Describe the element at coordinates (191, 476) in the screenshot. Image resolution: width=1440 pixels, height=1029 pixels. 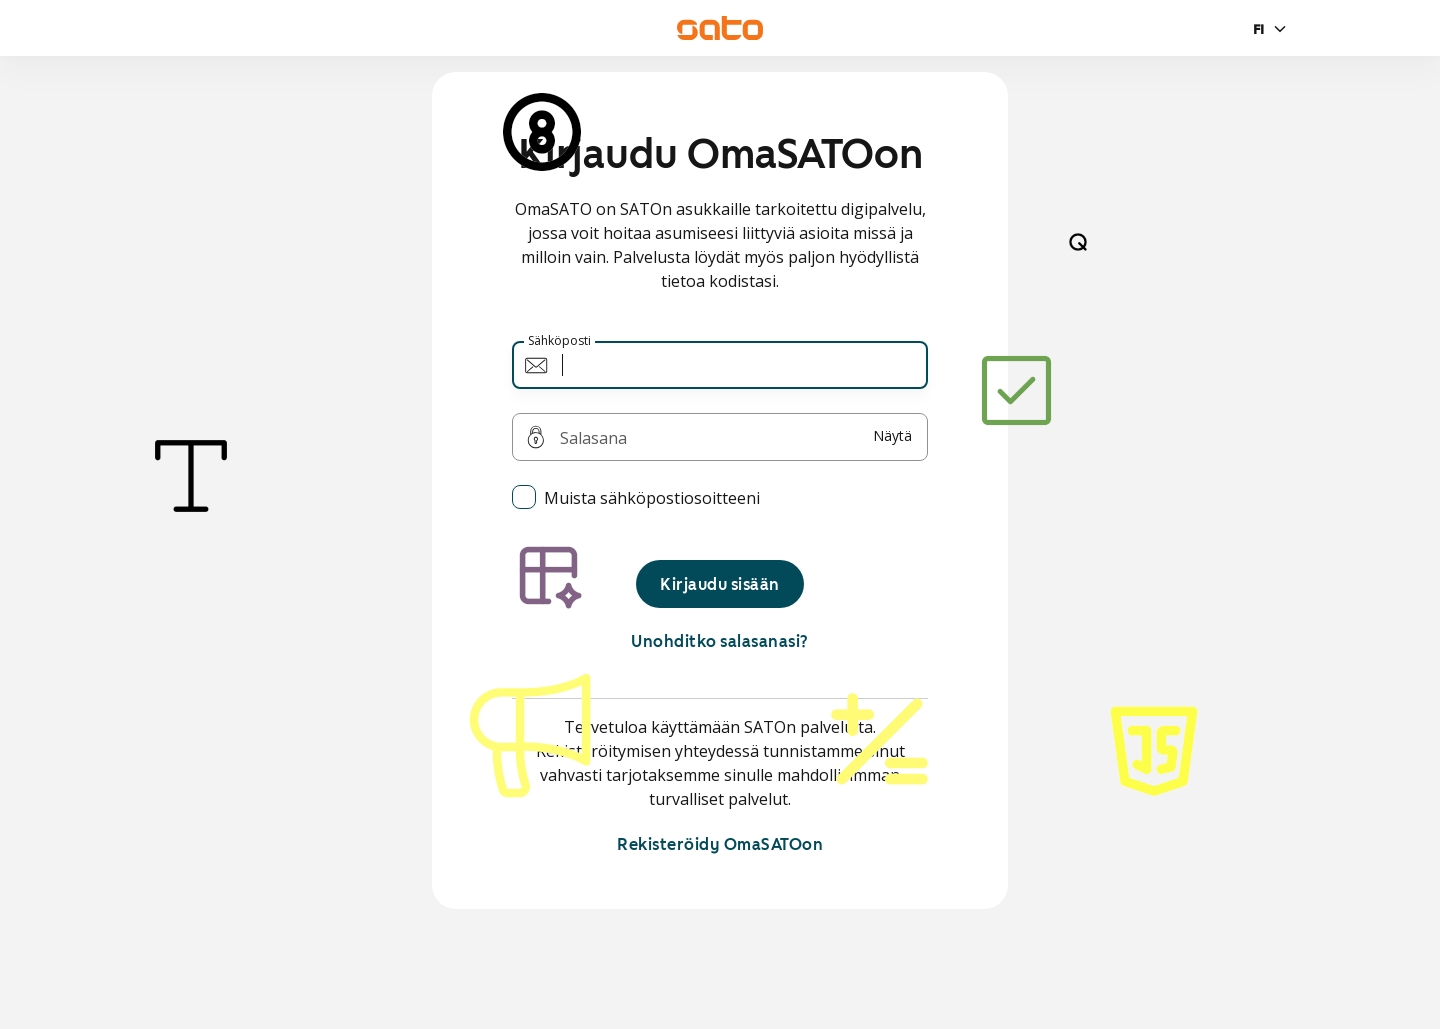
I see `format text or change typography settings` at that location.